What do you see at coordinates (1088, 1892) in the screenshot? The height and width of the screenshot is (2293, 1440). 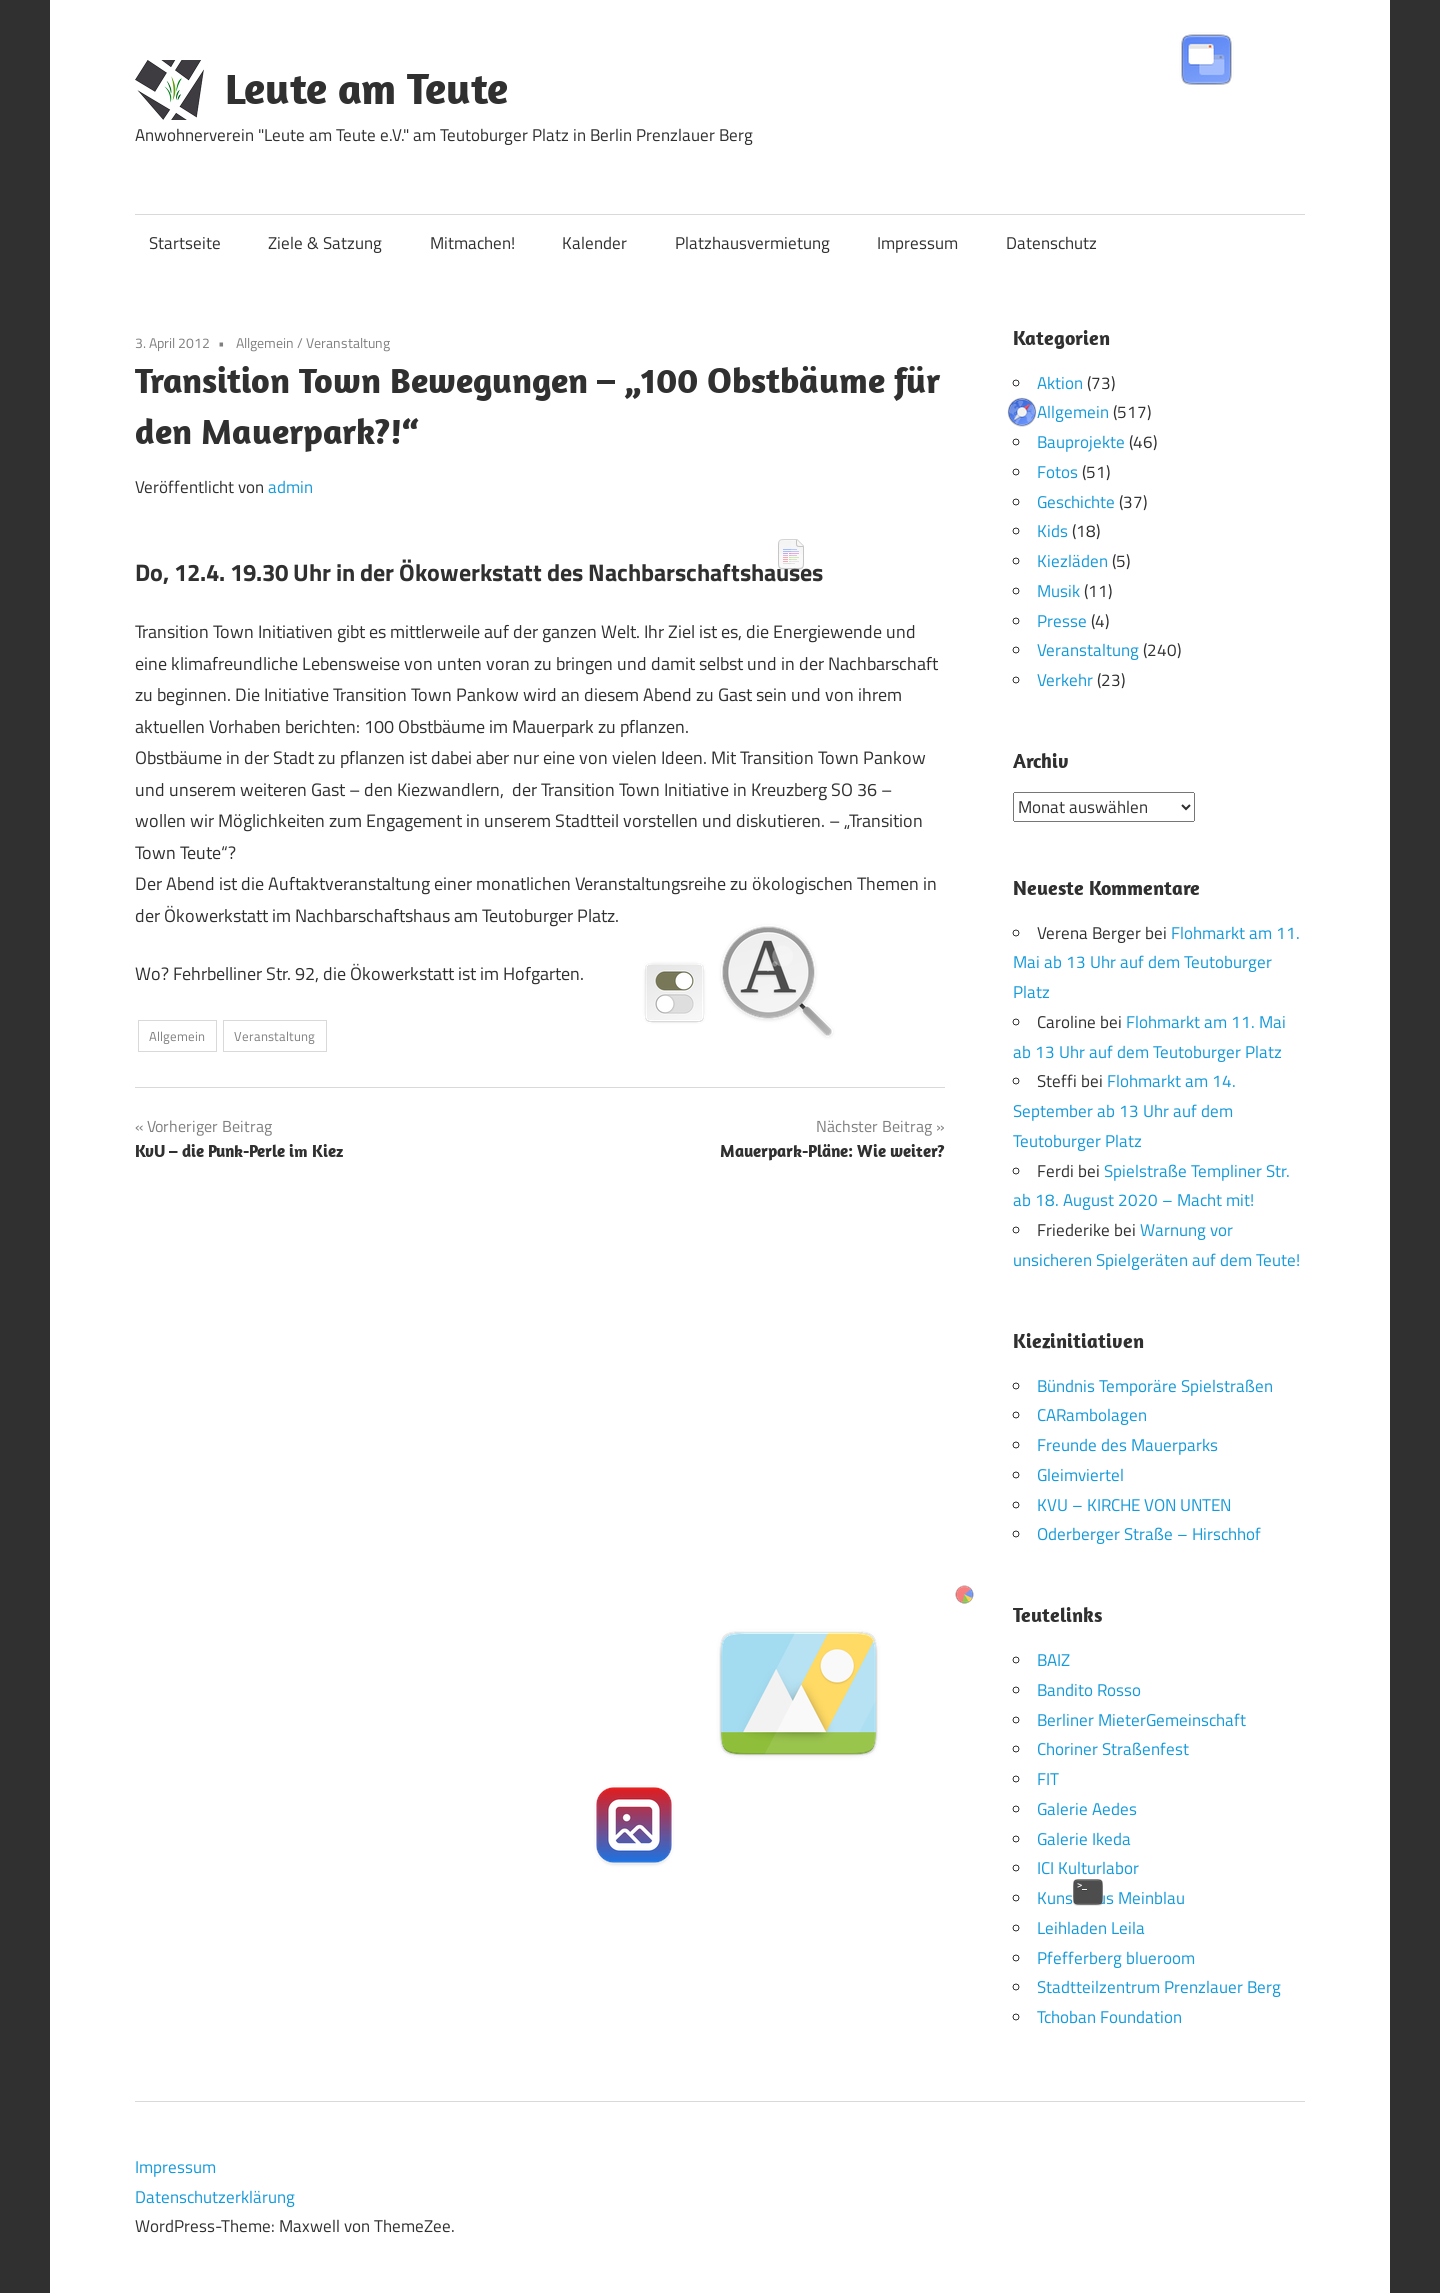 I see `open the terminal application` at bounding box center [1088, 1892].